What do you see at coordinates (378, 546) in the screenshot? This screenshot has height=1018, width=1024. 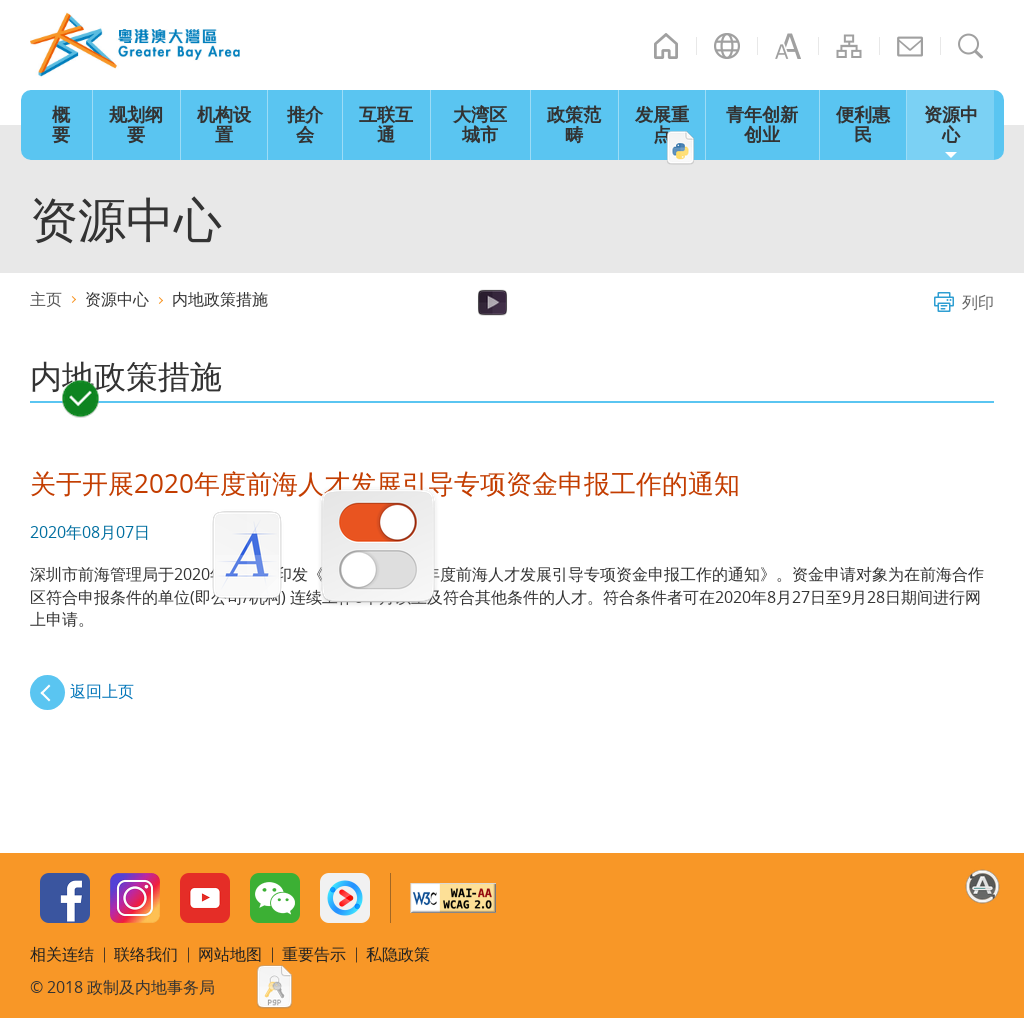 I see `open gnome tweaks to customize desktop settings` at bounding box center [378, 546].